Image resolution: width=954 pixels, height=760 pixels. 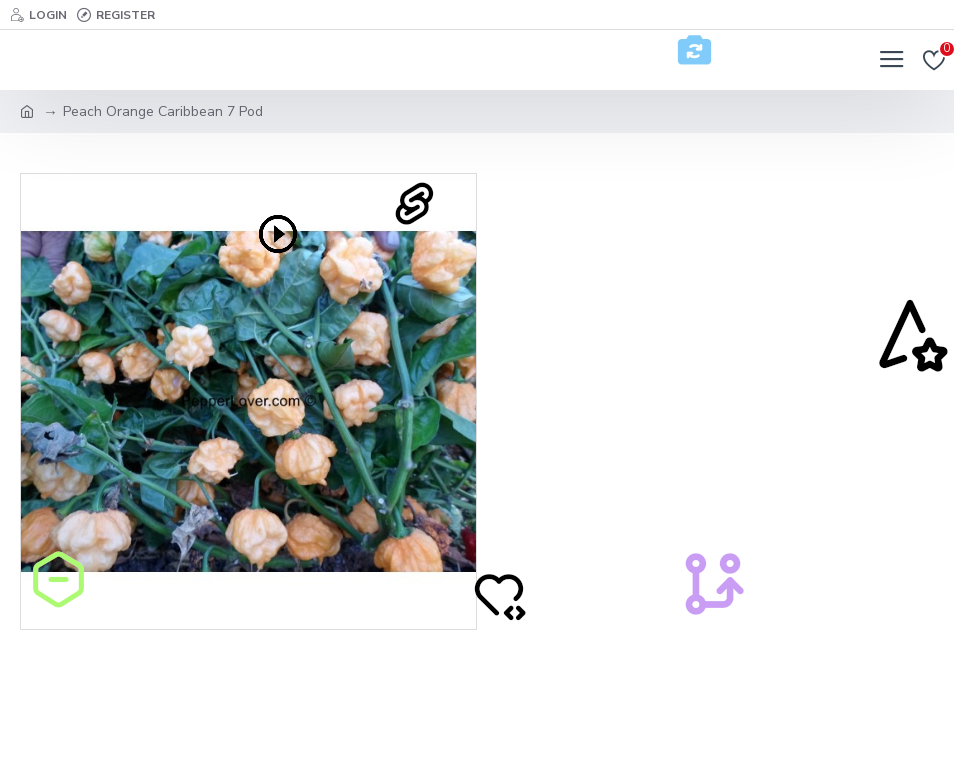 What do you see at coordinates (499, 596) in the screenshot?
I see `favorite or like a code snippet` at bounding box center [499, 596].